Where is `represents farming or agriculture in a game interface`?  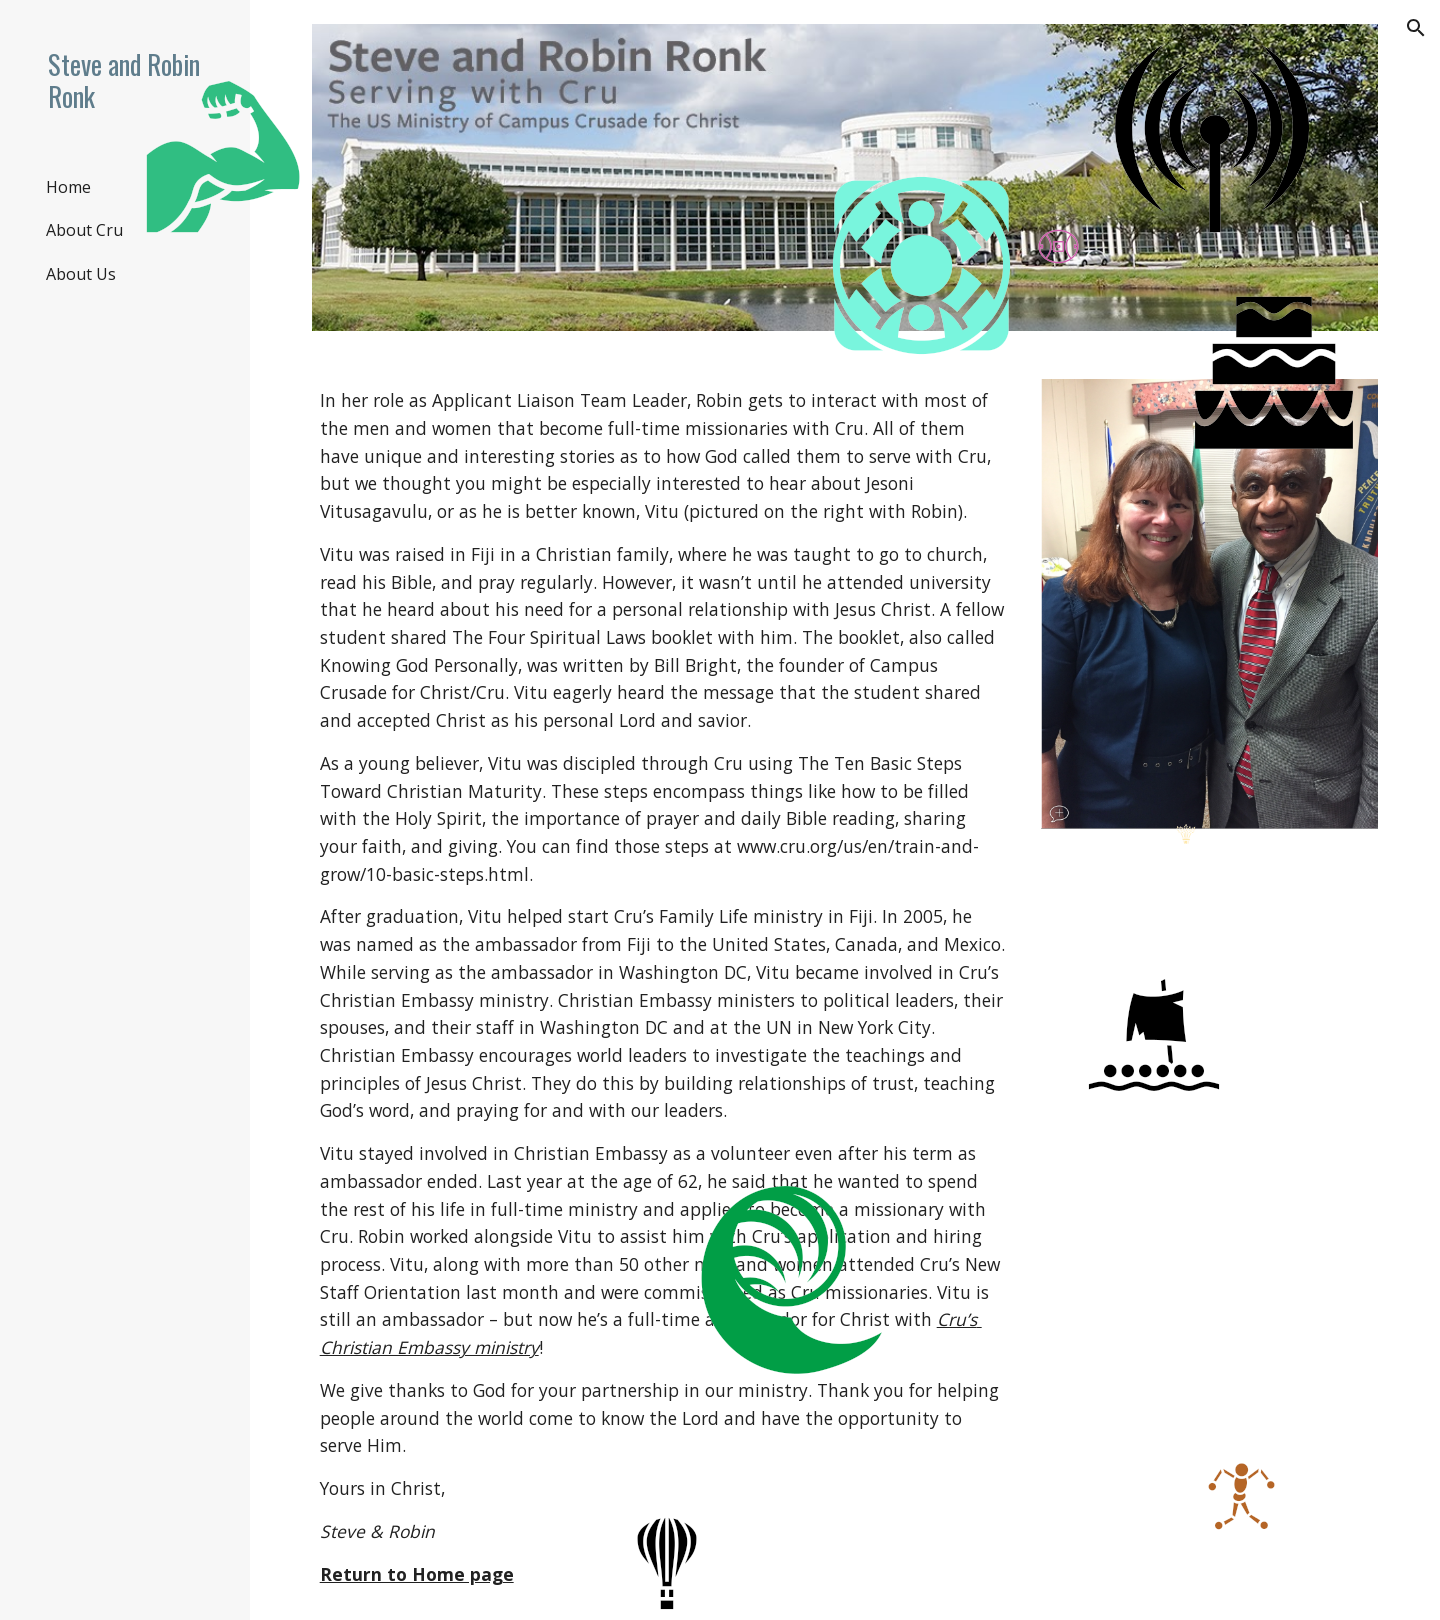
represents farming or agriculture in a game interface is located at coordinates (1186, 834).